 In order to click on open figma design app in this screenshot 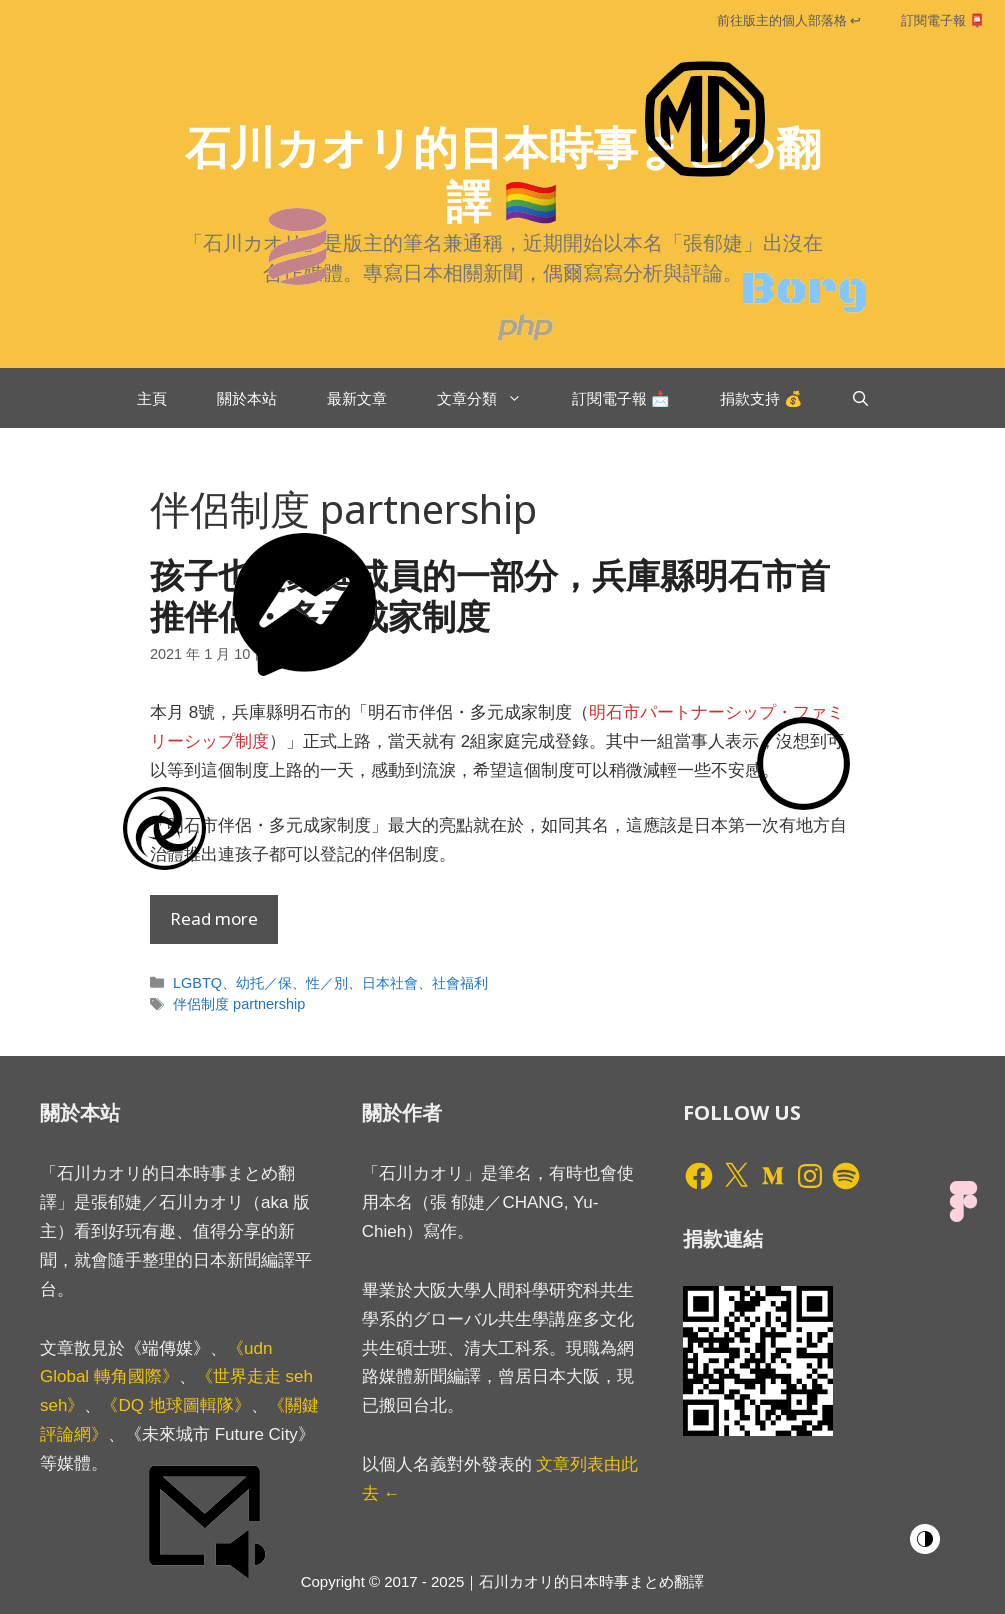, I will do `click(963, 1201)`.